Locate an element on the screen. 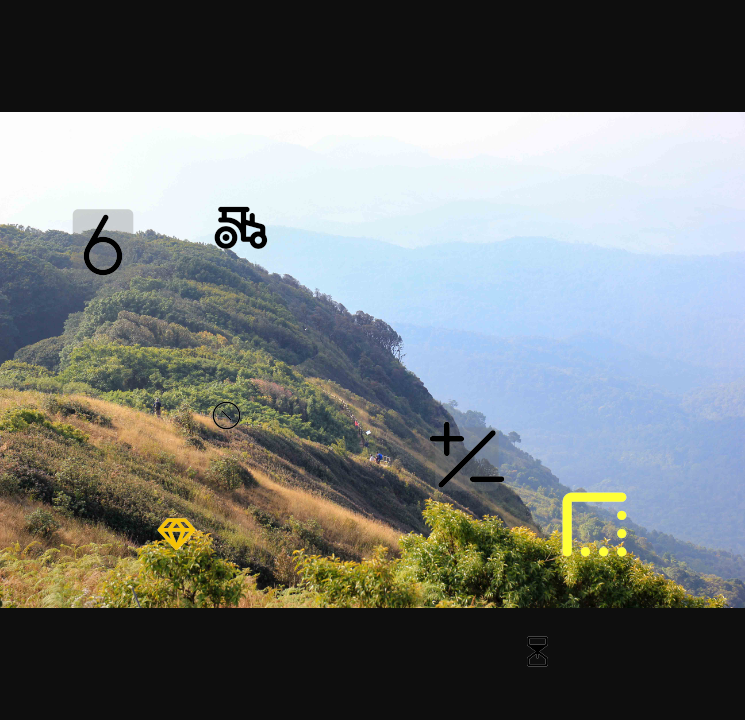  toggle between adding and subtracting values is located at coordinates (467, 459).